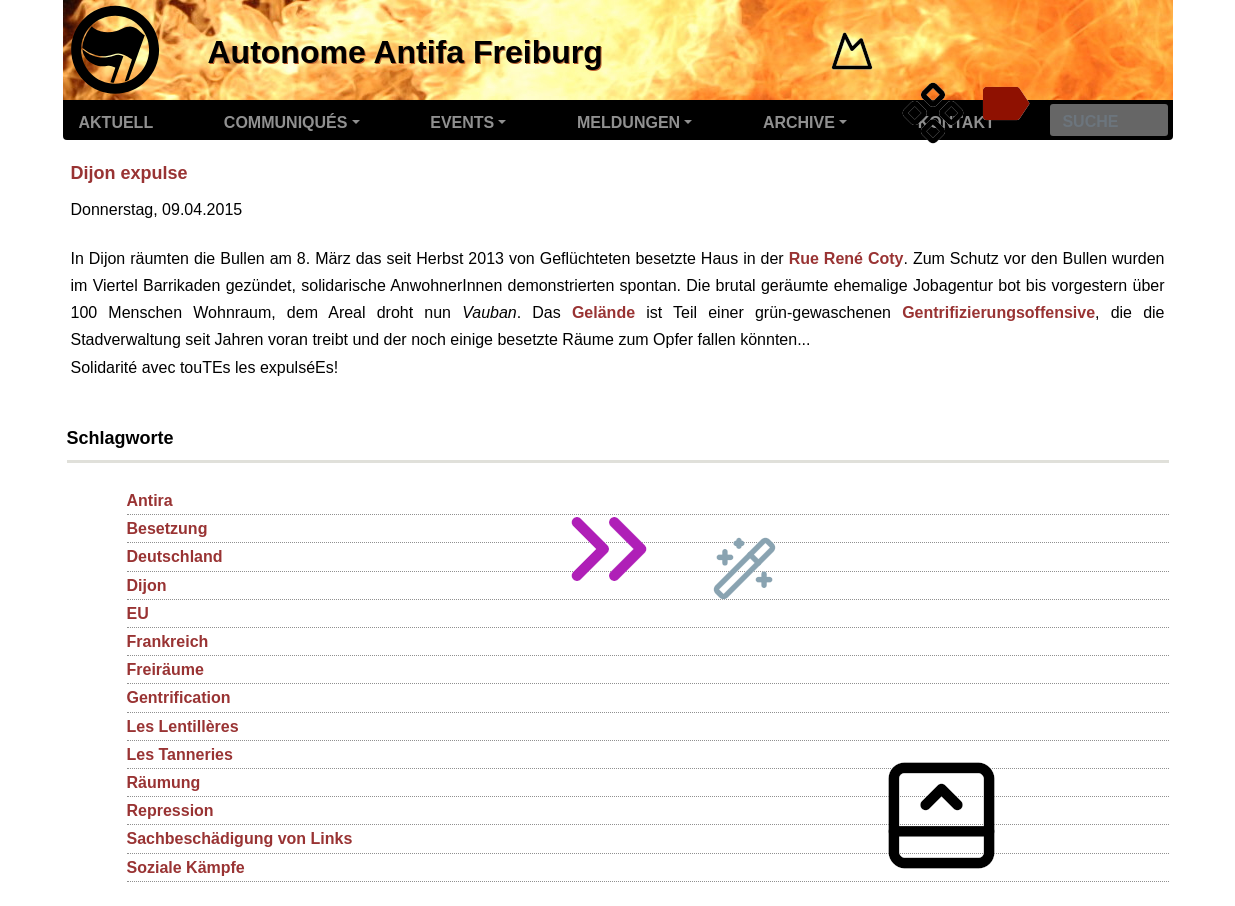  What do you see at coordinates (1004, 103) in the screenshot?
I see `add a tag or label to an item` at bounding box center [1004, 103].